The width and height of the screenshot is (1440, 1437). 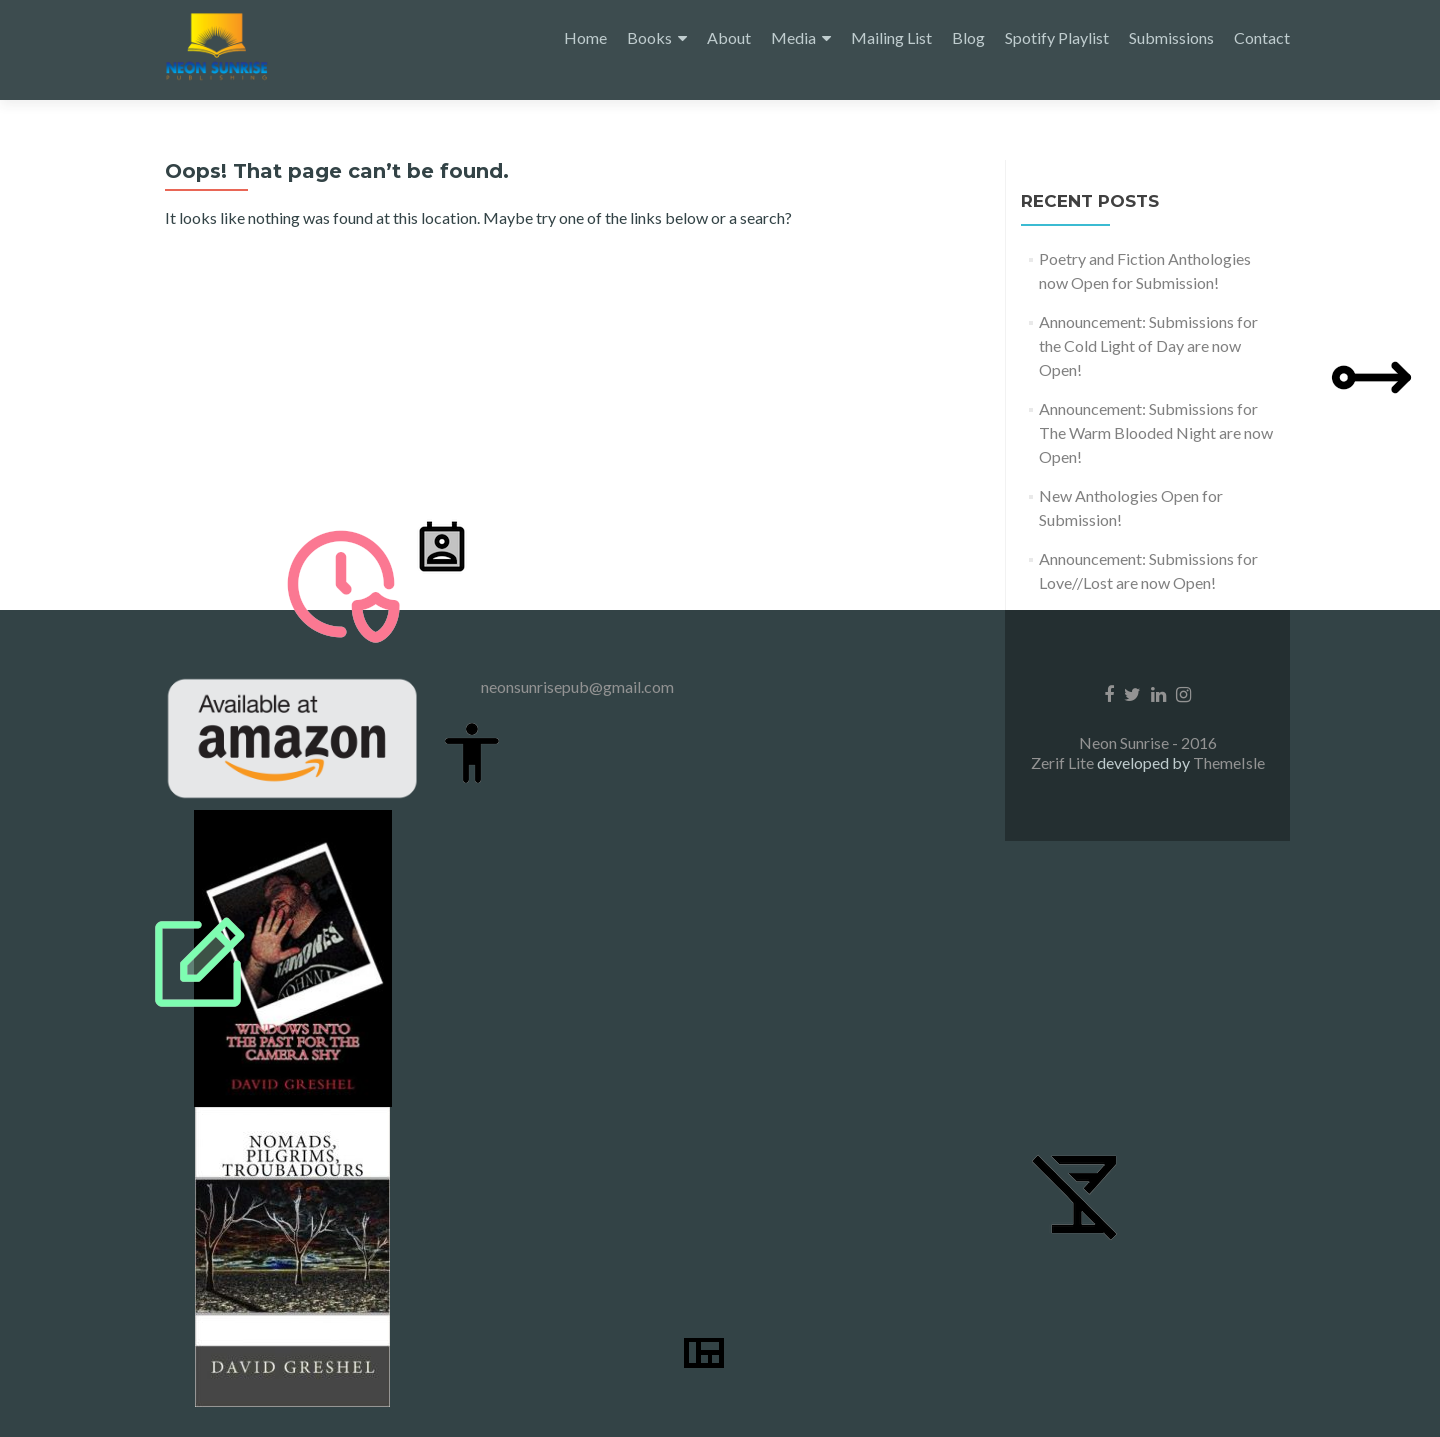 I want to click on compose a new note, so click(x=198, y=964).